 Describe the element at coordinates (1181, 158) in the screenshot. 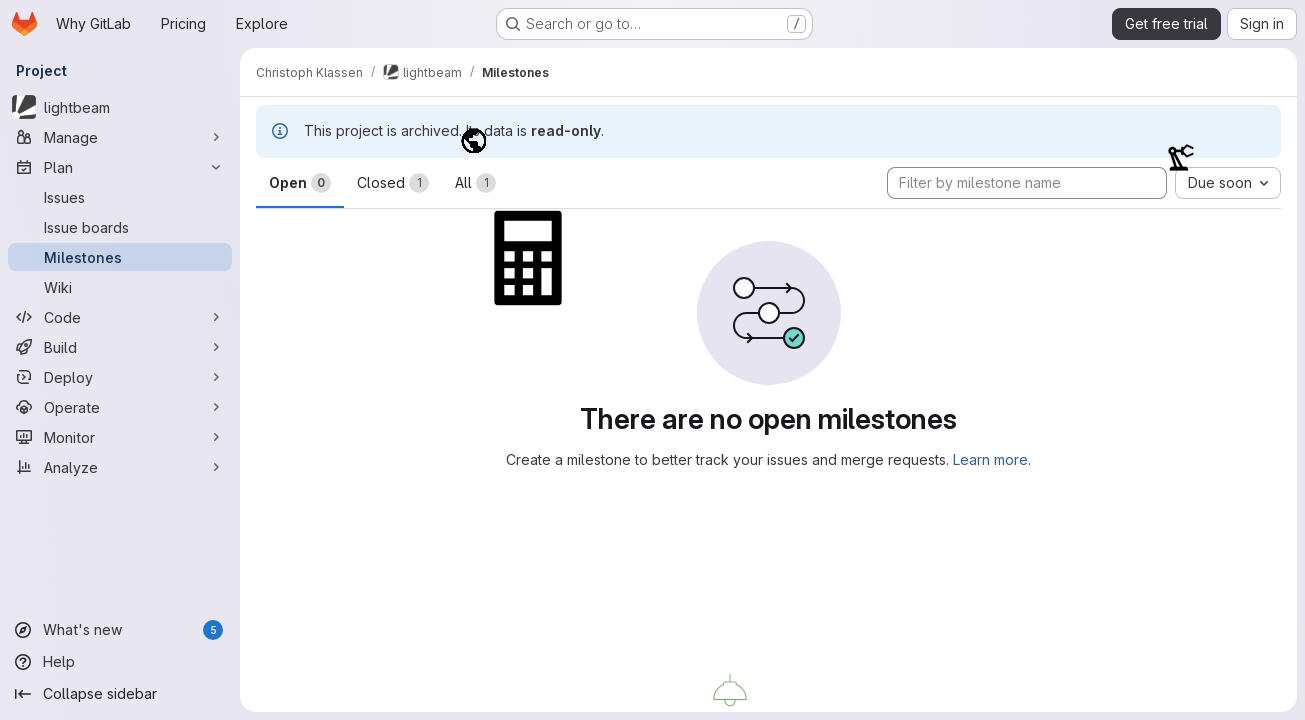

I see `access manufacturing or industrial settings` at that location.